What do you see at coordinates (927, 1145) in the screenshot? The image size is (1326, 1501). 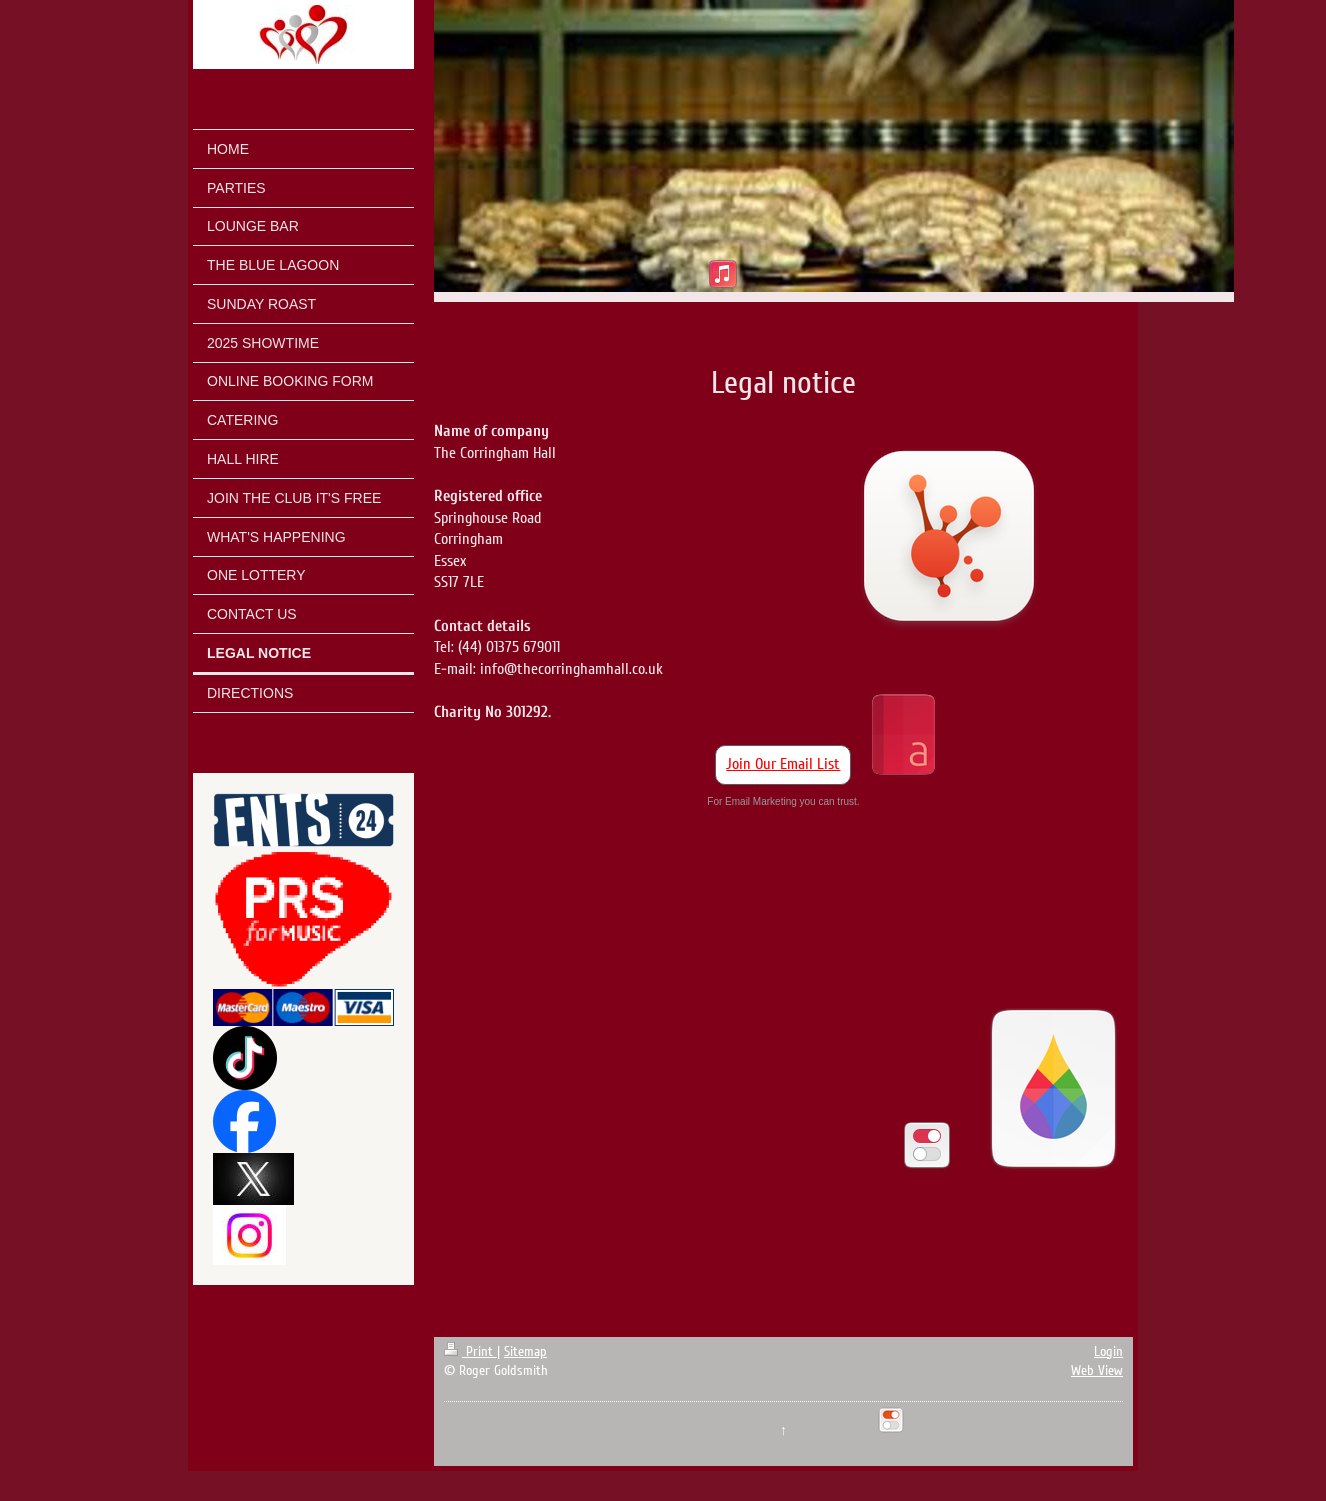 I see `open unity tweak tool settings` at bounding box center [927, 1145].